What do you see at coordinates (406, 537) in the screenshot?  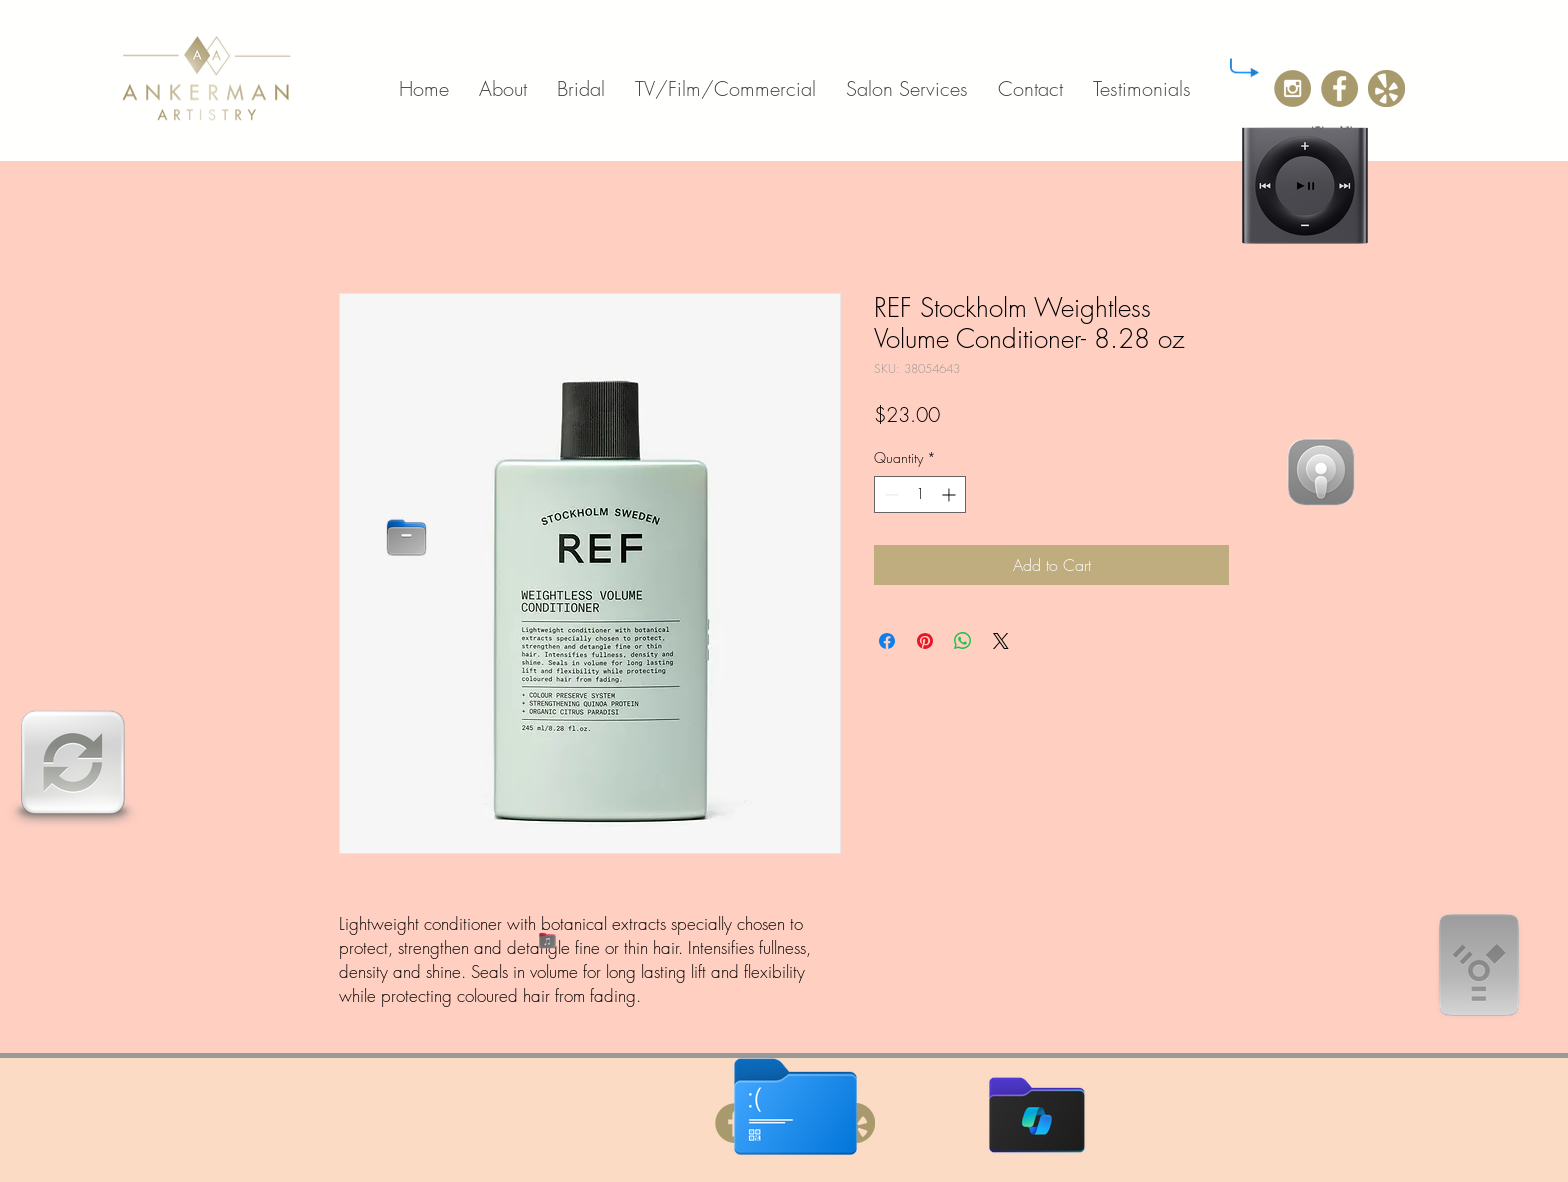 I see `open the file manager application` at bounding box center [406, 537].